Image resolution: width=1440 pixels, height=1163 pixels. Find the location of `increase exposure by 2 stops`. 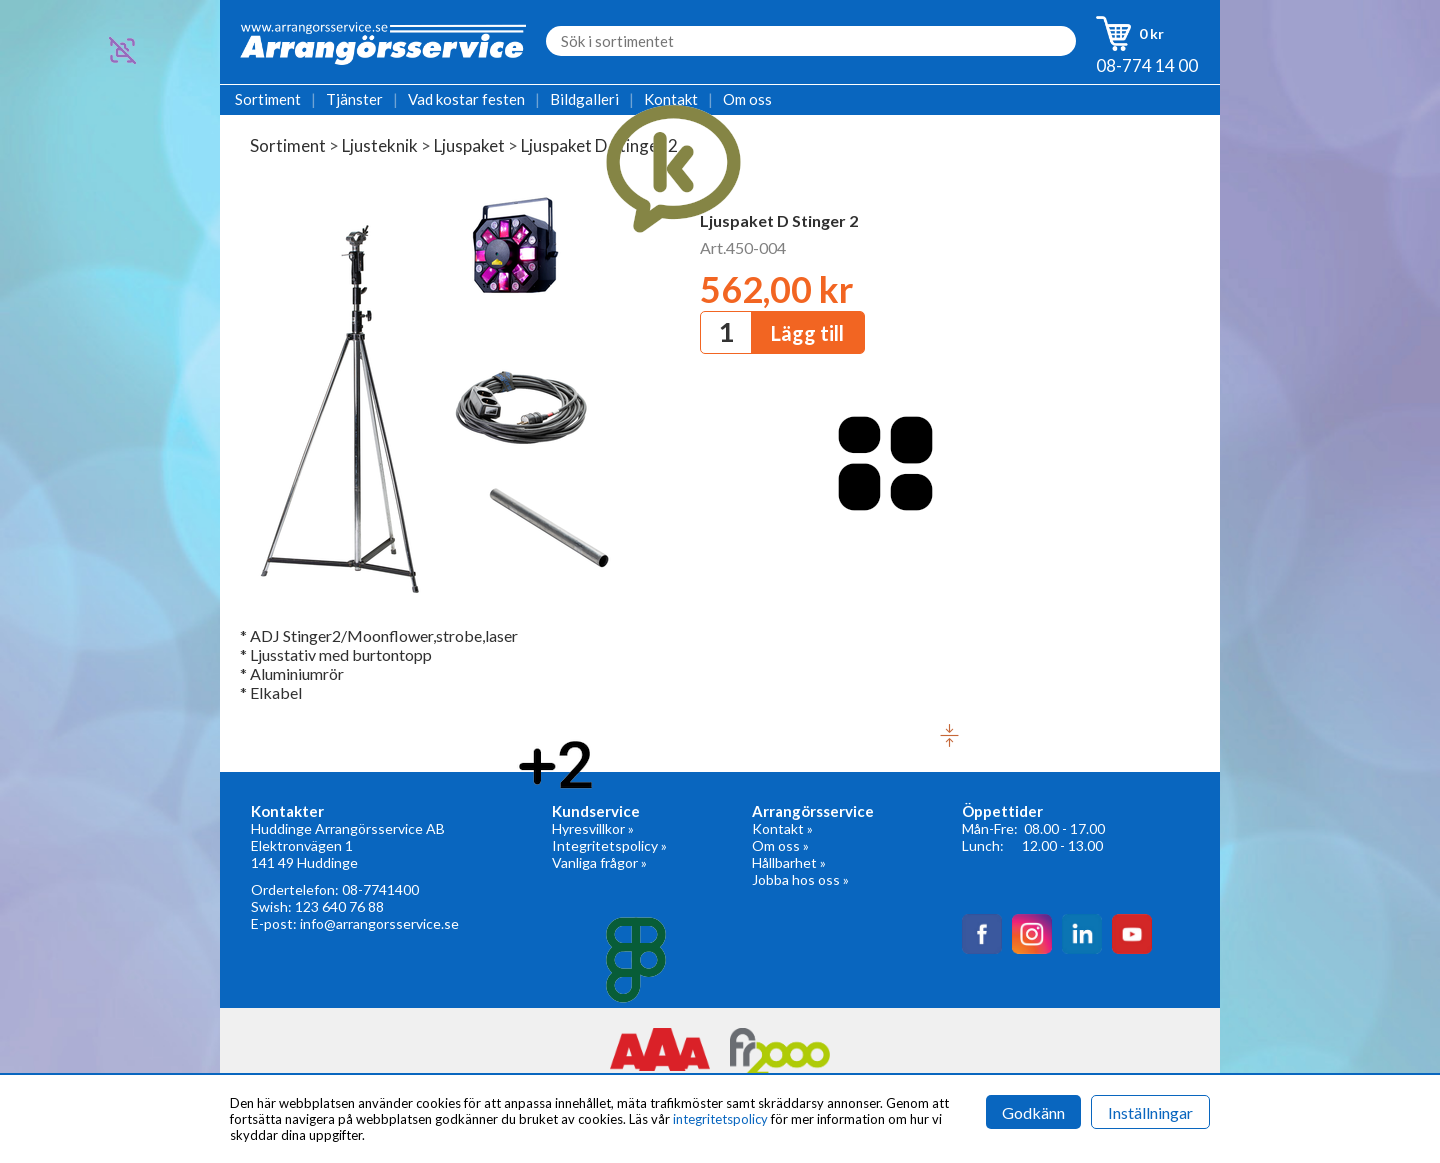

increase exposure by 2 stops is located at coordinates (555, 766).